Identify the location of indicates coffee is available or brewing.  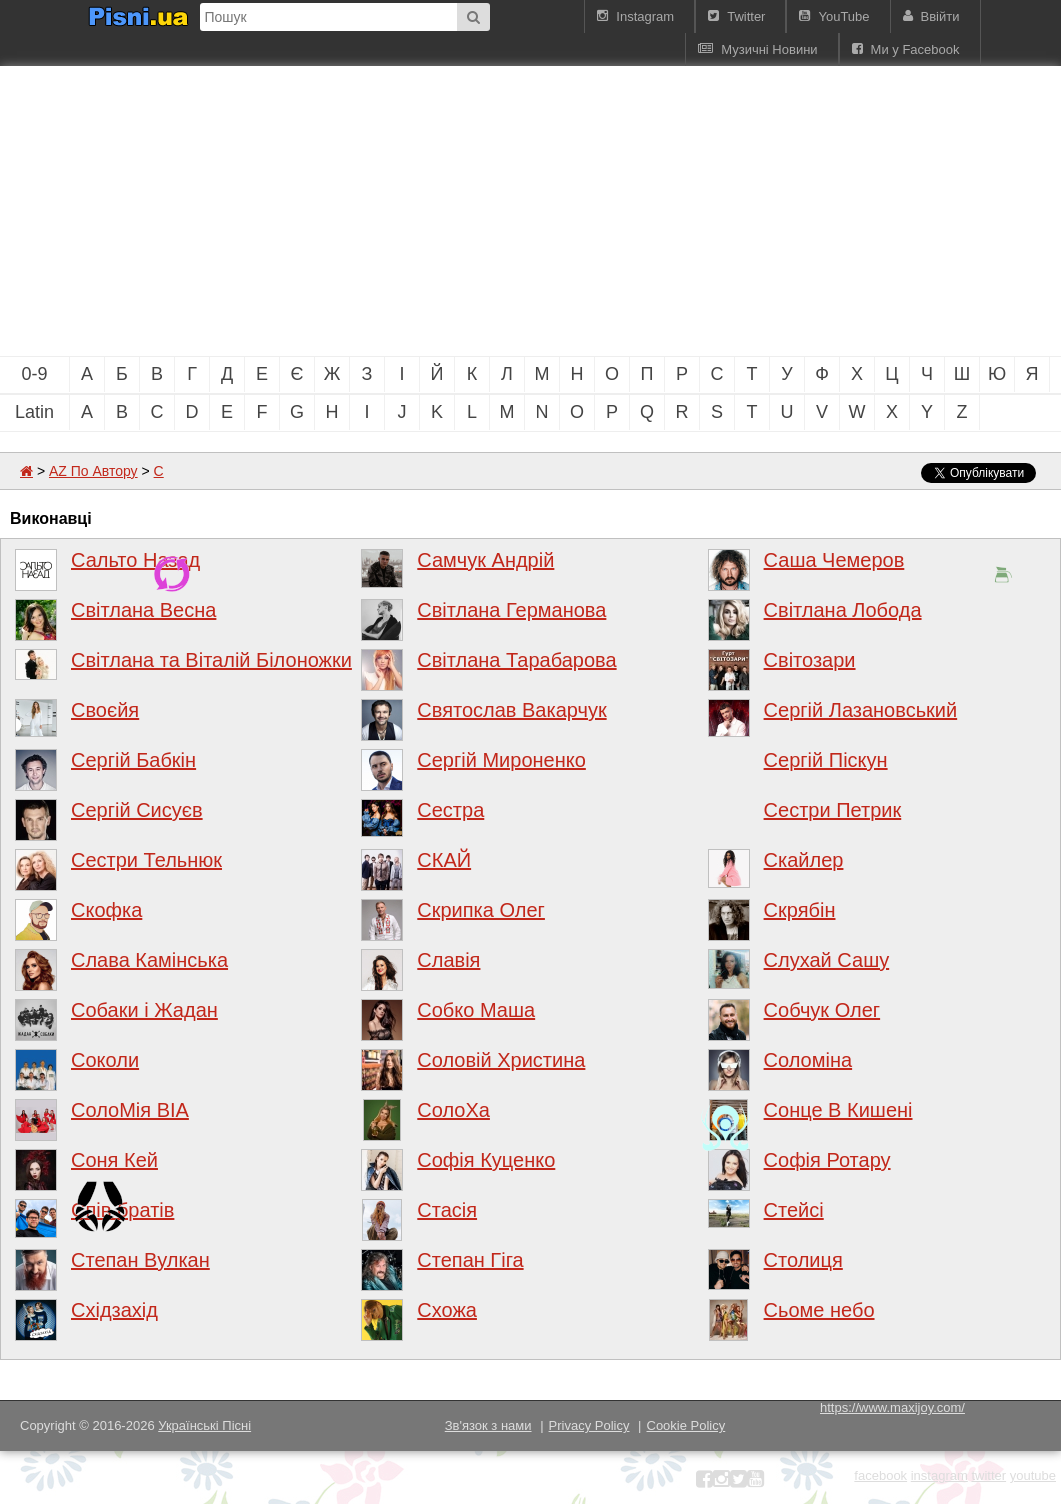
(1003, 574).